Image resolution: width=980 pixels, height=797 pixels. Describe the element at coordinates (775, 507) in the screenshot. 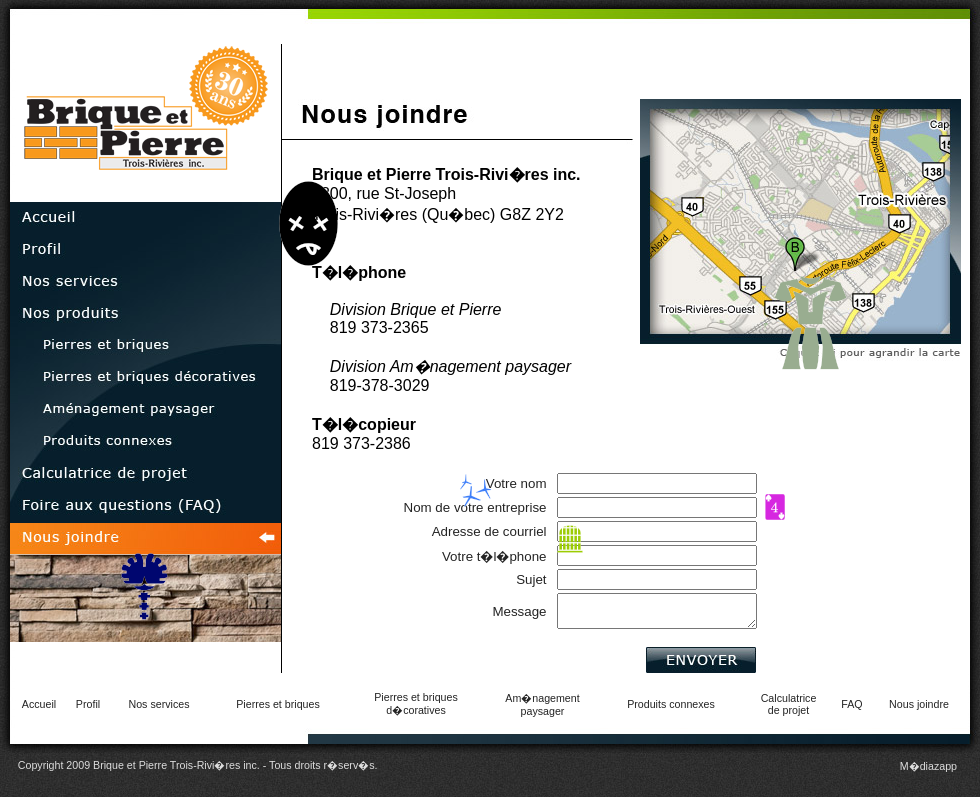

I see `four of spades playing card` at that location.